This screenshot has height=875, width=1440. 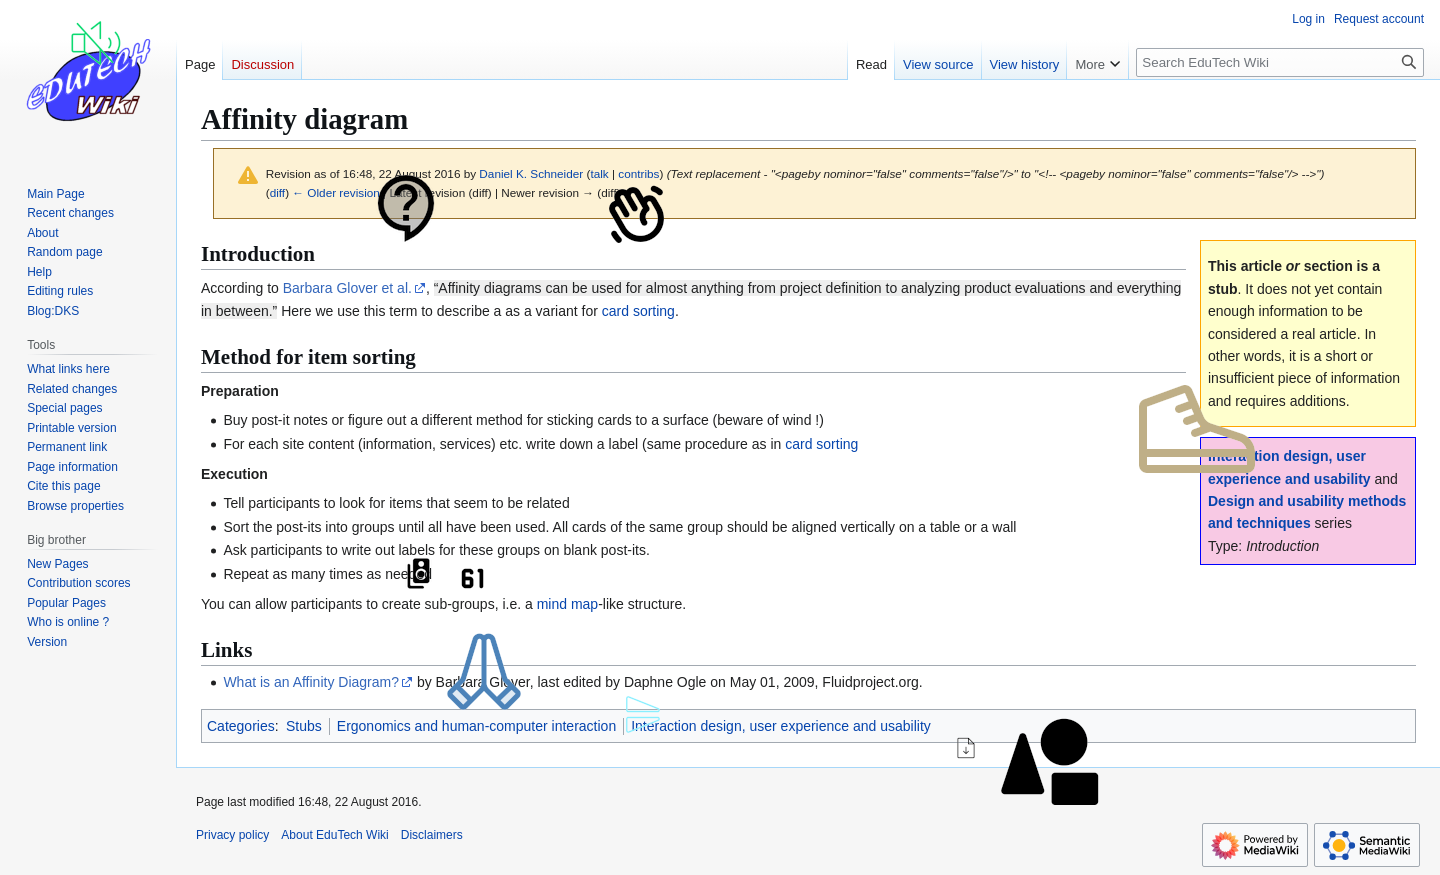 I want to click on displays the number 61 as a badge or counter, so click(x=473, y=578).